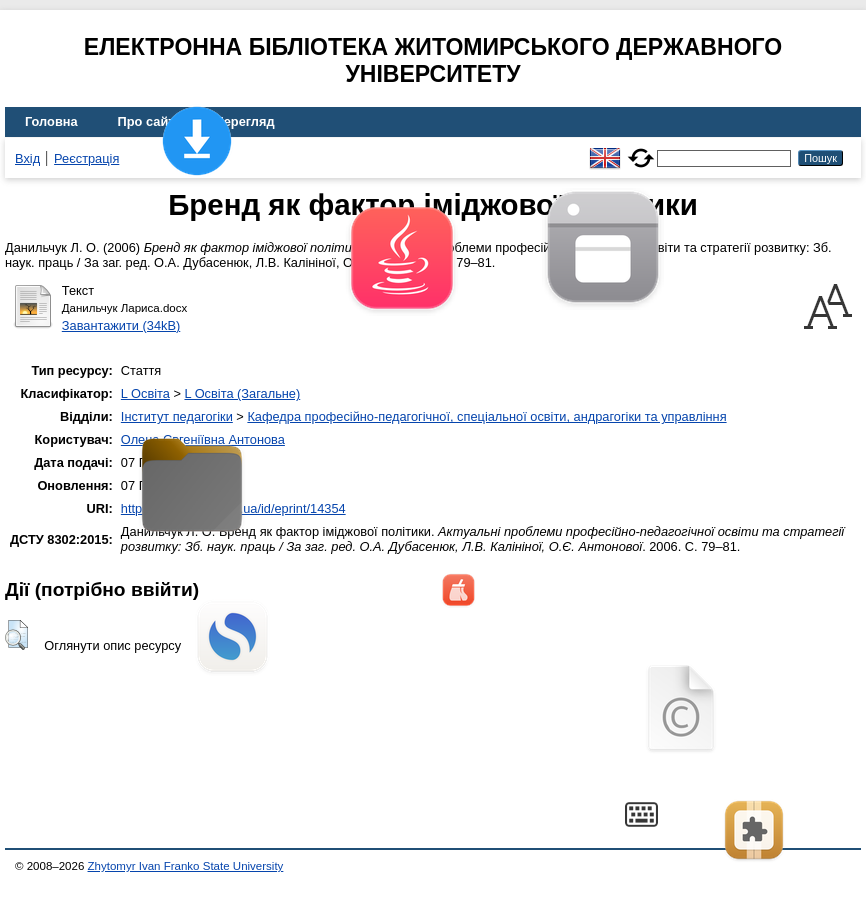 Image resolution: width=866 pixels, height=899 pixels. I want to click on launch java application, so click(402, 258).